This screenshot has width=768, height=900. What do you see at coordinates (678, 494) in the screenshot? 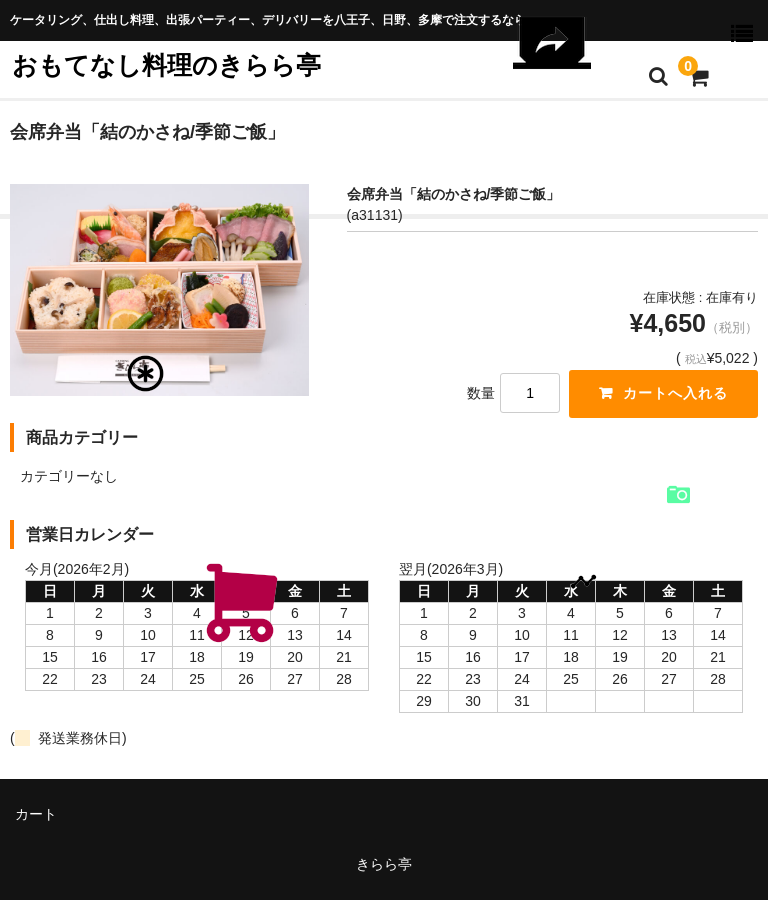
I see `take a photo or capture image` at bounding box center [678, 494].